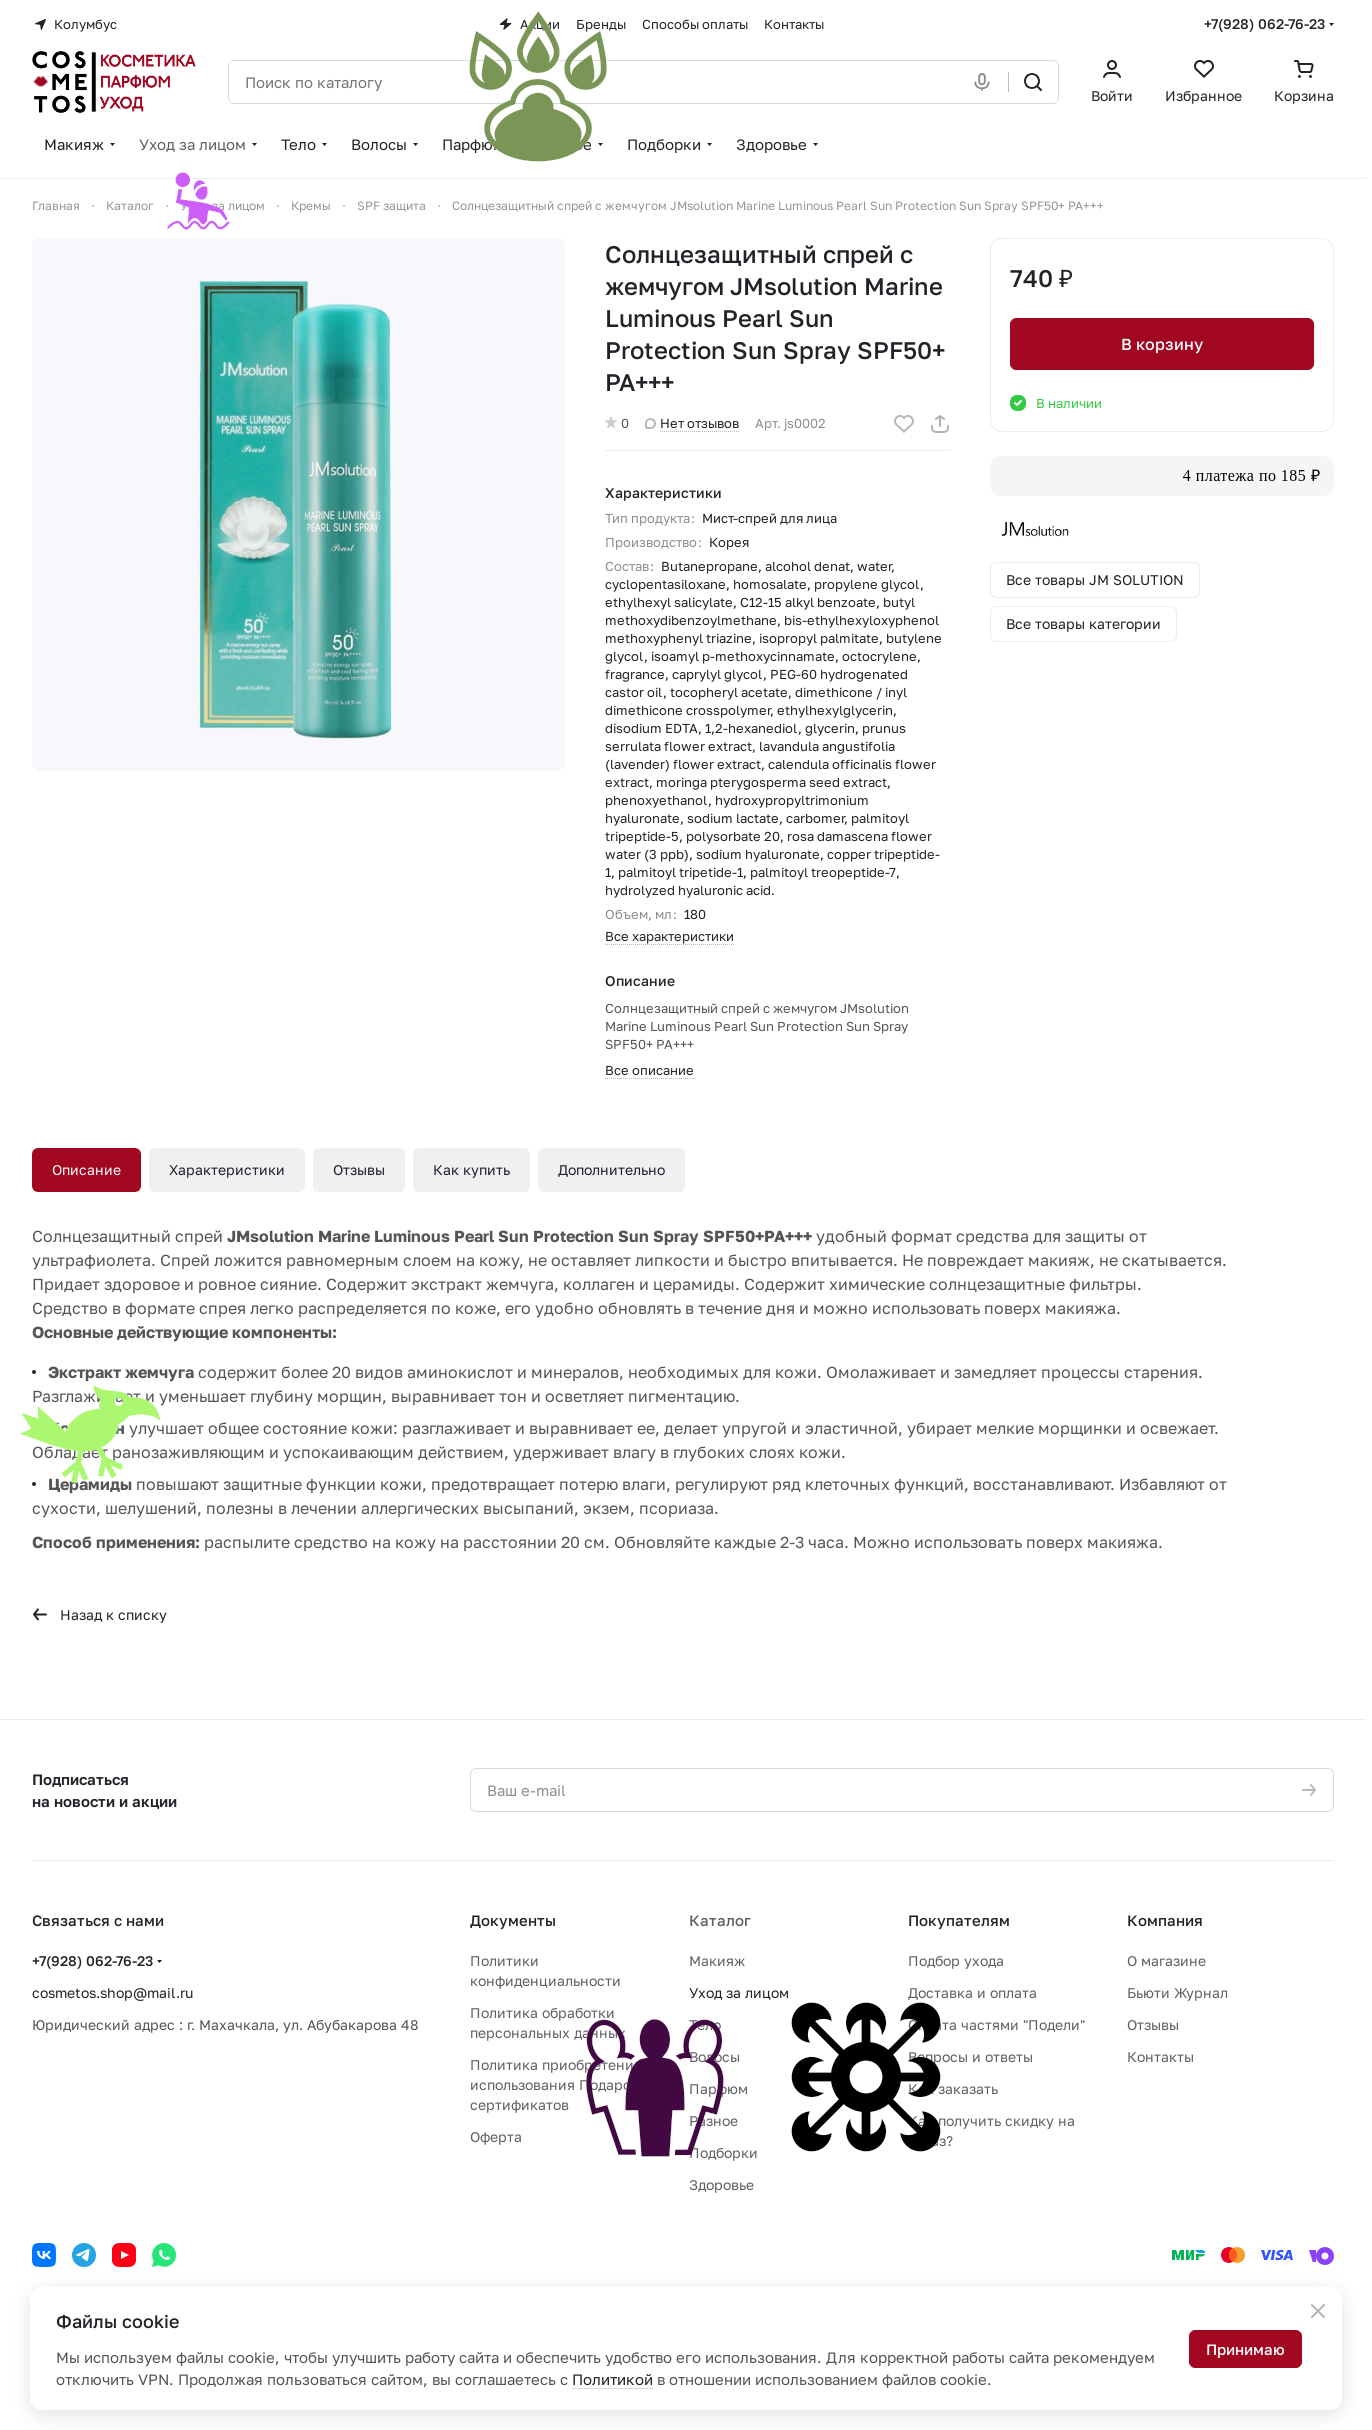  I want to click on expand or distribute content in all directions, so click(866, 2077).